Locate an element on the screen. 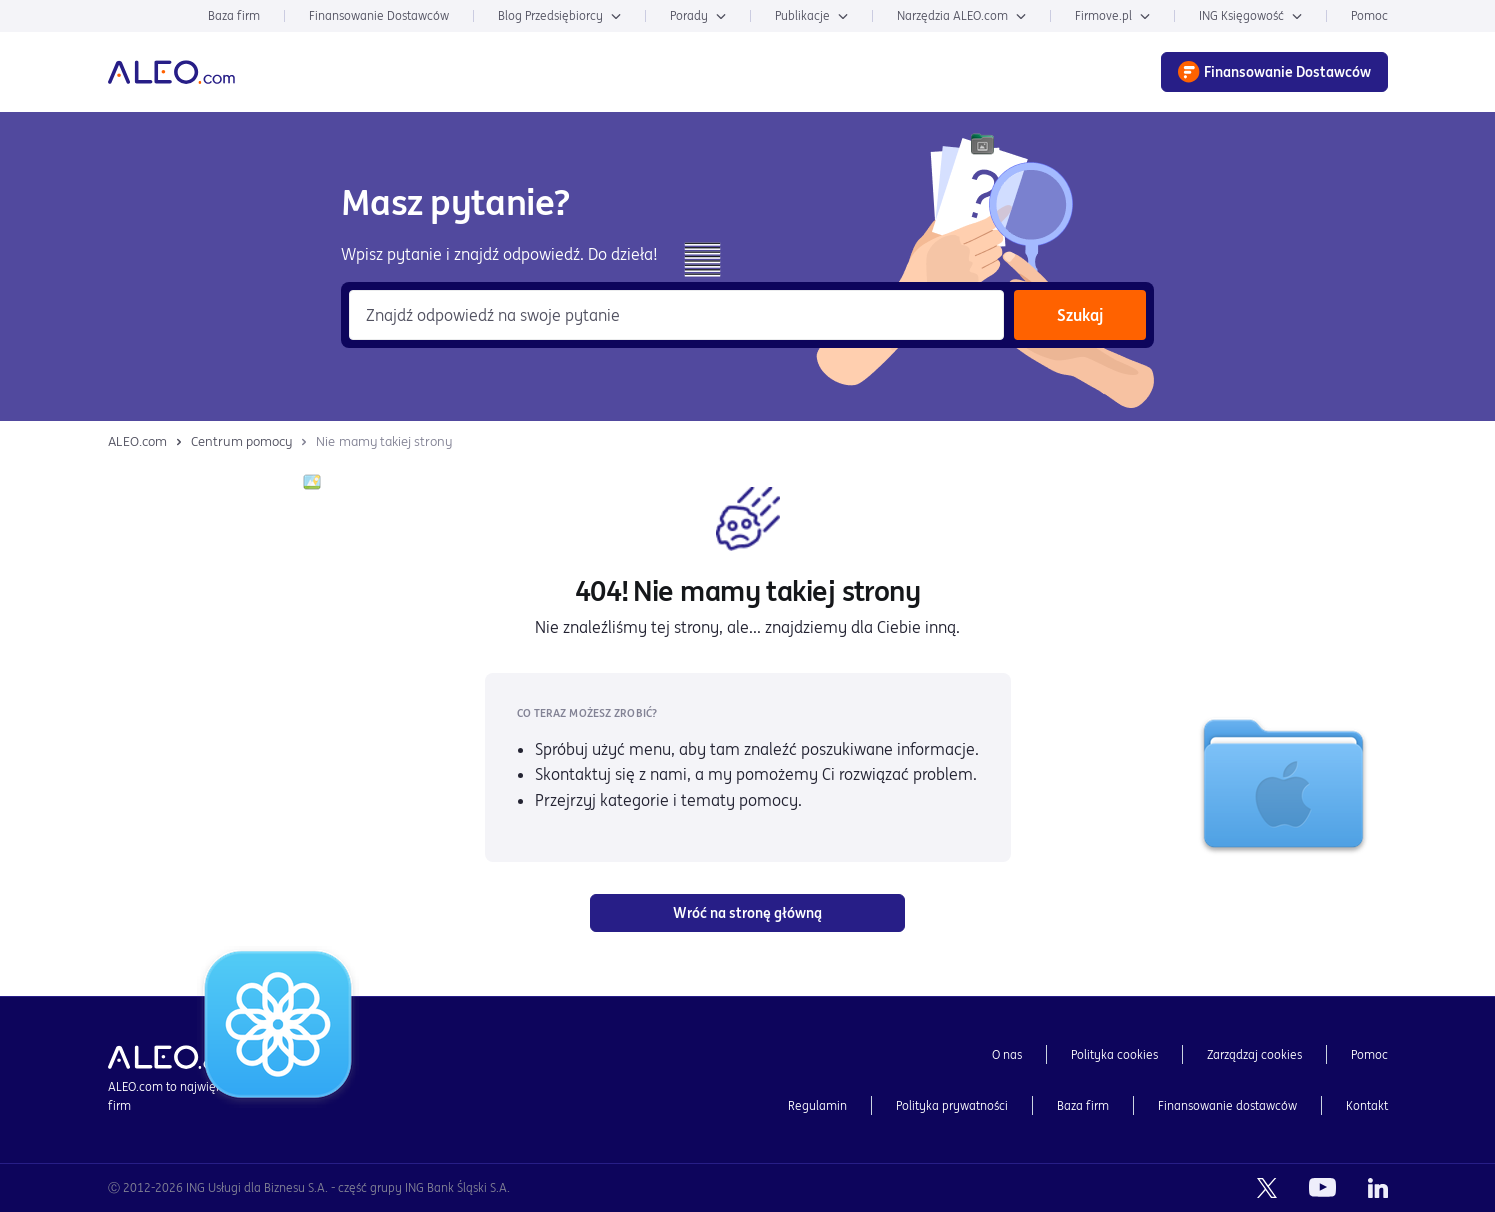 The width and height of the screenshot is (1495, 1212). open graphics application settings is located at coordinates (278, 1027).